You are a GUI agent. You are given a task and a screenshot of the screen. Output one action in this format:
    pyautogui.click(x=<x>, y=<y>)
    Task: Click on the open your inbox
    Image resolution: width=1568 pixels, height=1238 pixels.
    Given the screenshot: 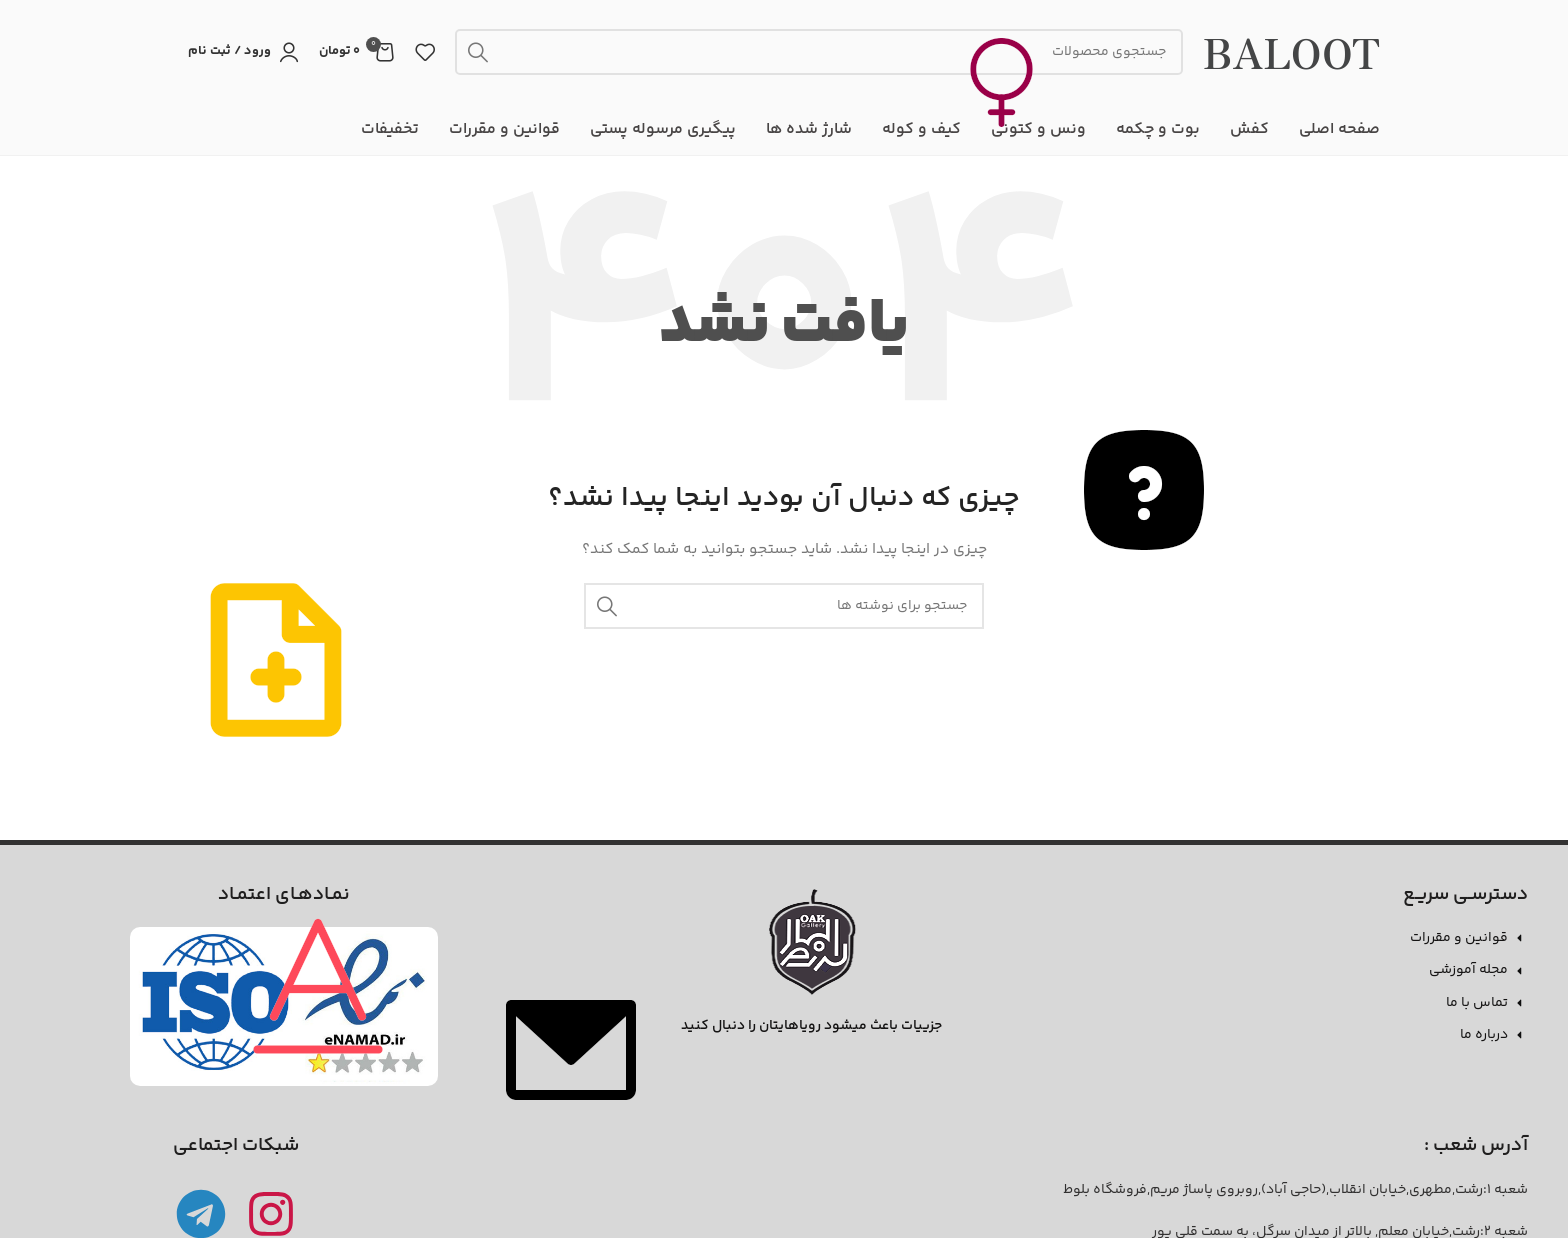 What is the action you would take?
    pyautogui.click(x=571, y=1050)
    